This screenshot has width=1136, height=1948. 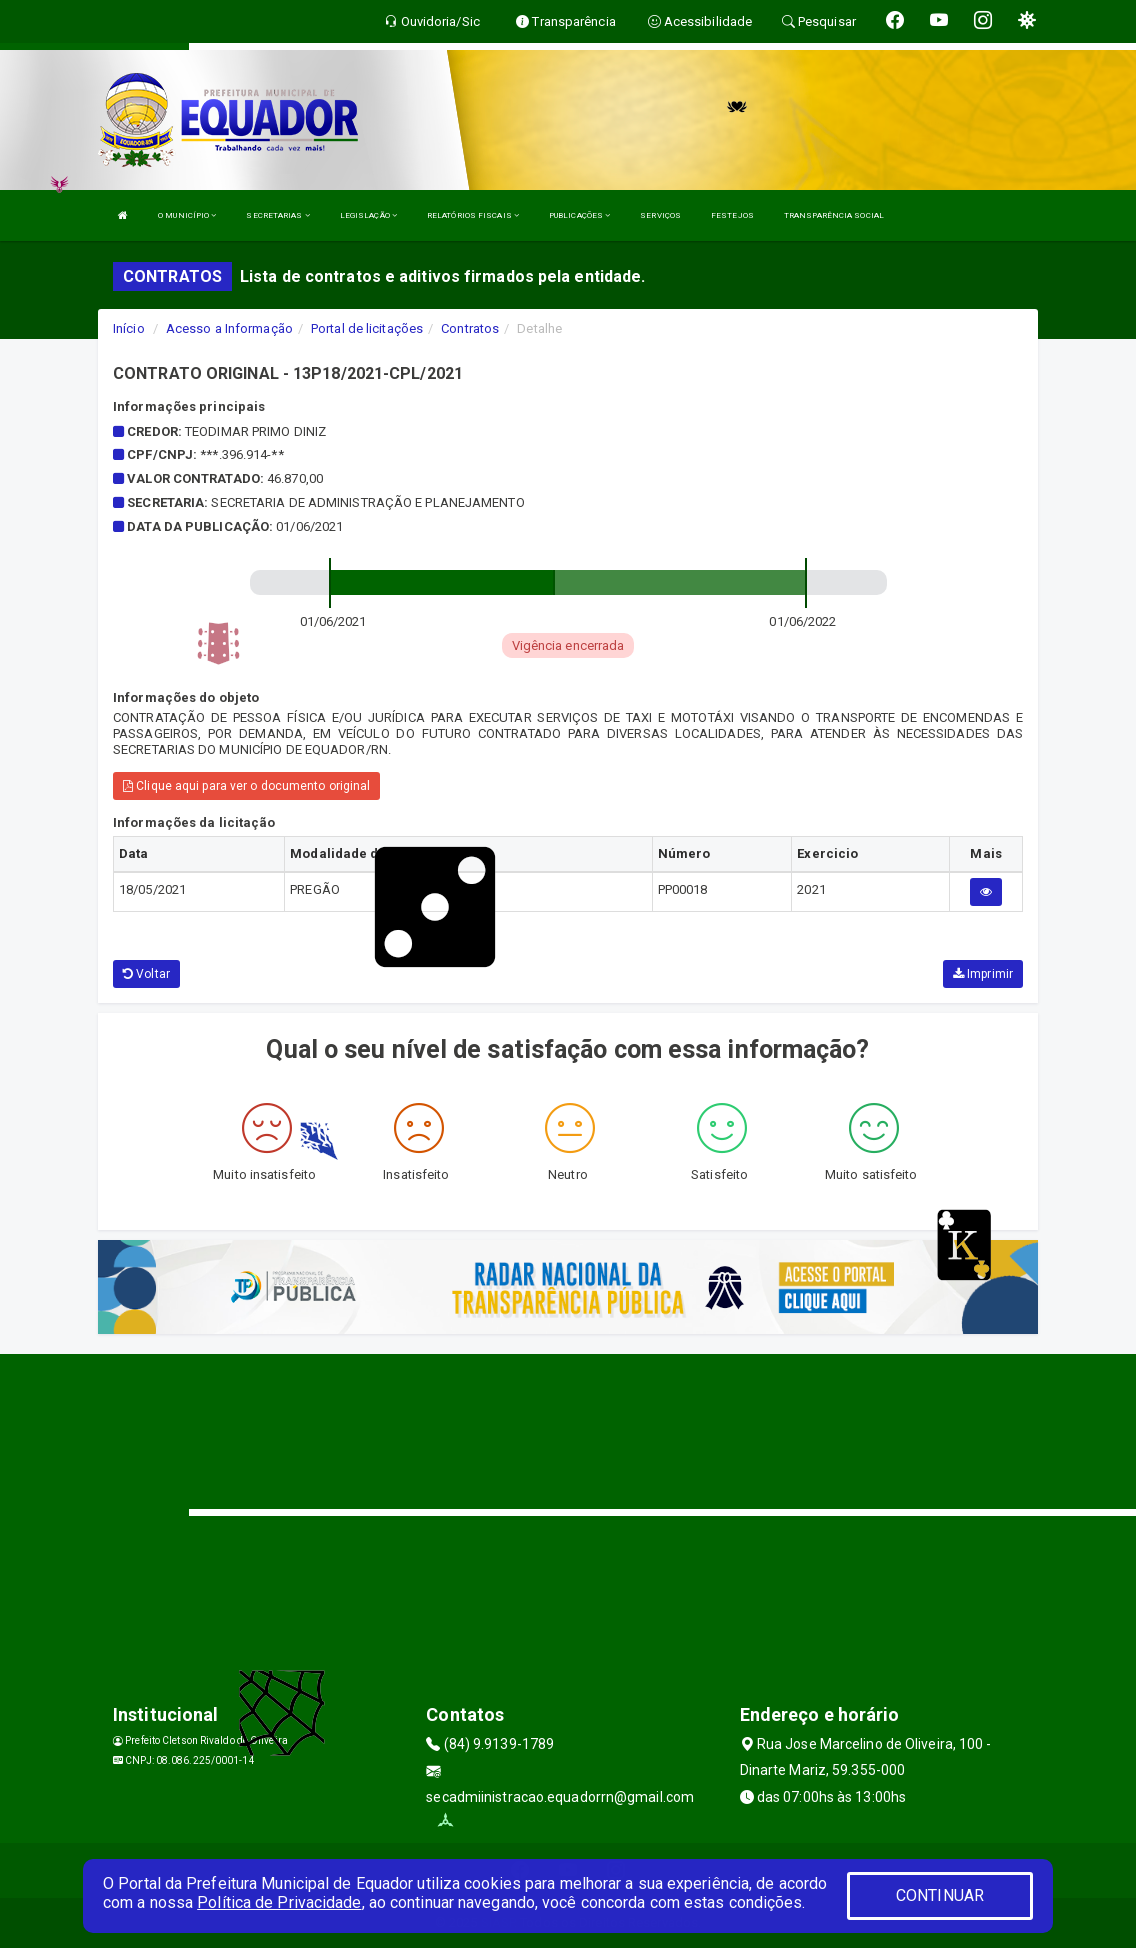 I want to click on faction or guild emblem in a game interface, so click(x=59, y=184).